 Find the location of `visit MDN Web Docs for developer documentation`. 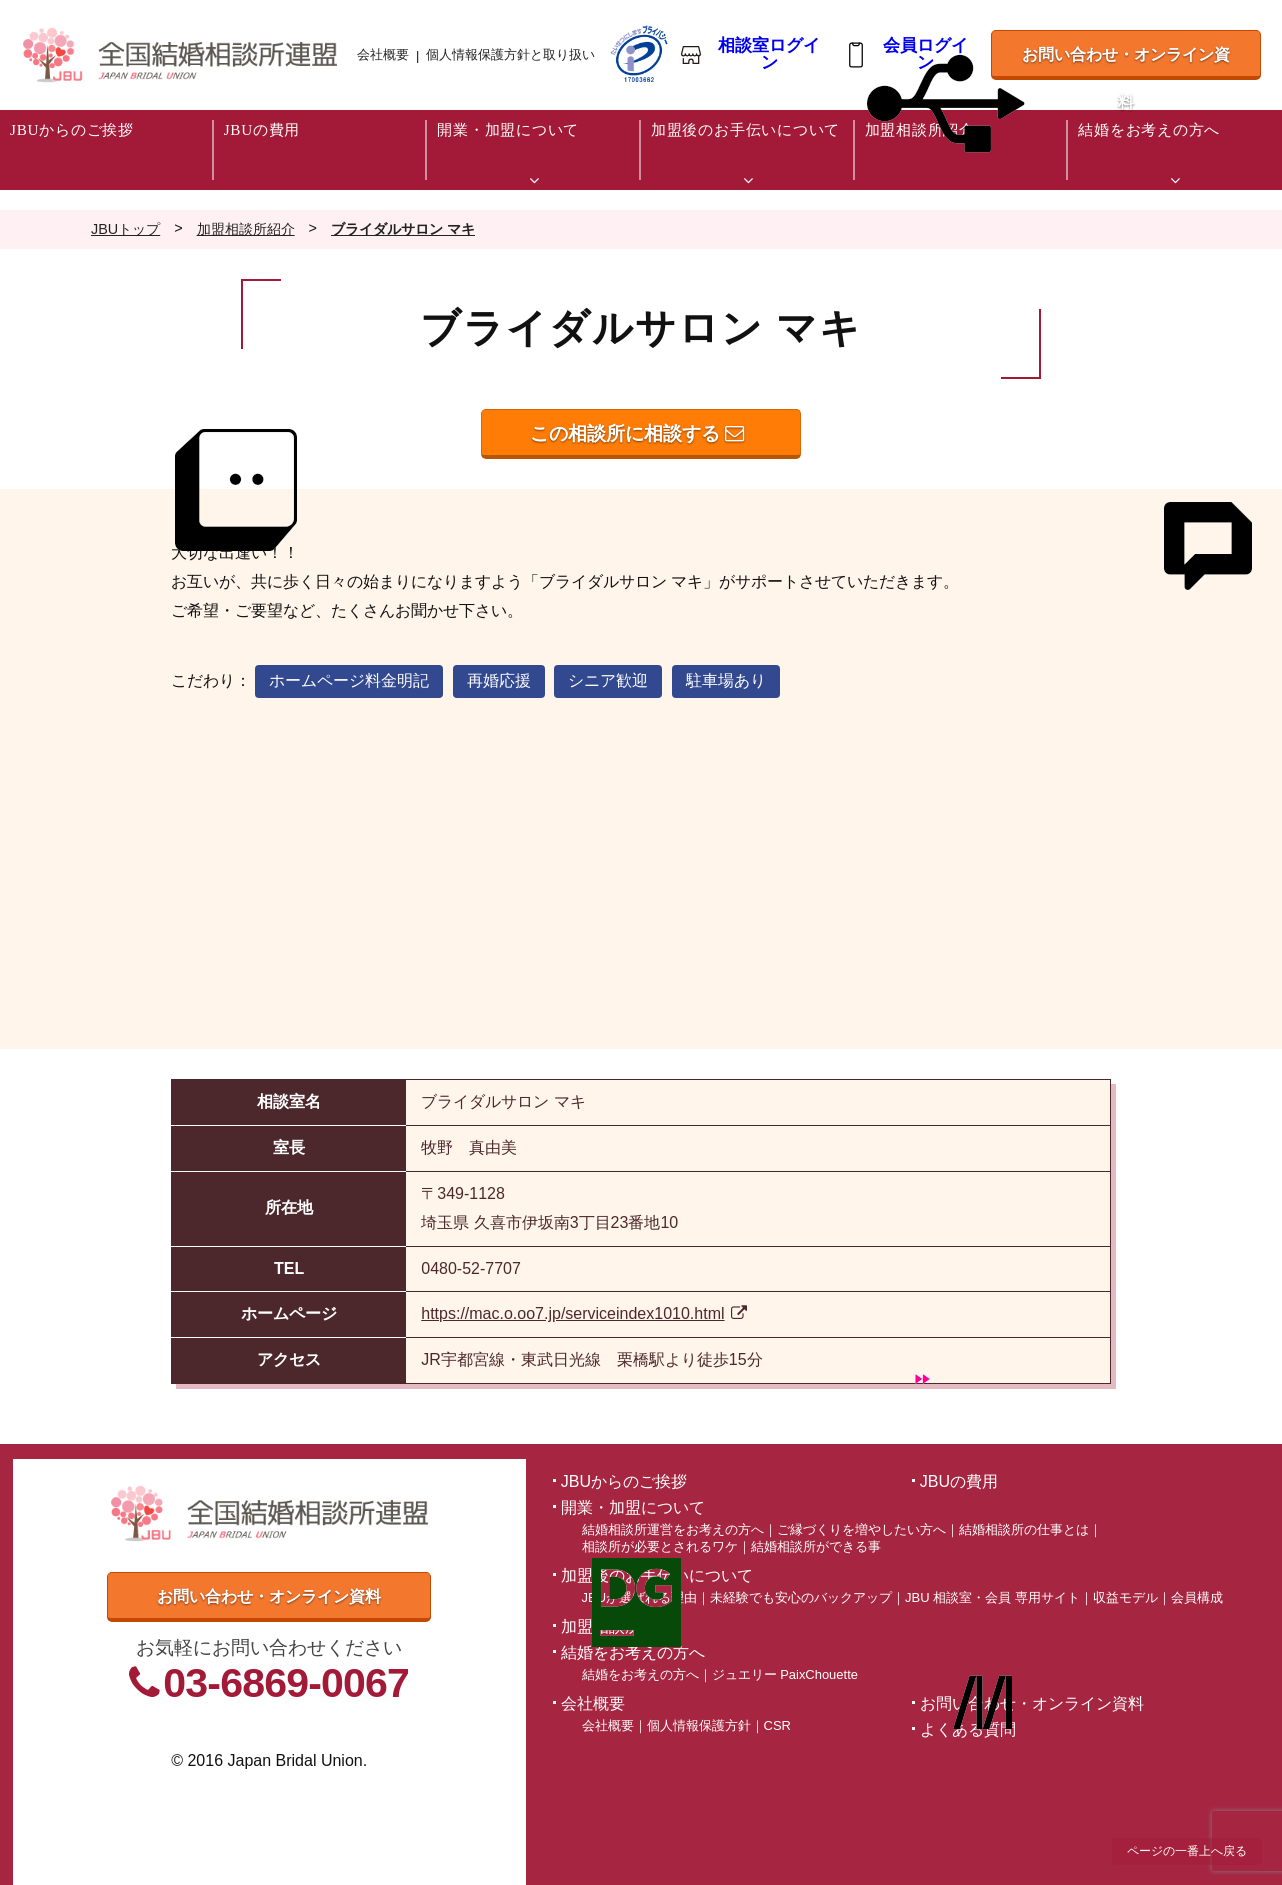

visit MDN Web Docs for developer documentation is located at coordinates (982, 1702).